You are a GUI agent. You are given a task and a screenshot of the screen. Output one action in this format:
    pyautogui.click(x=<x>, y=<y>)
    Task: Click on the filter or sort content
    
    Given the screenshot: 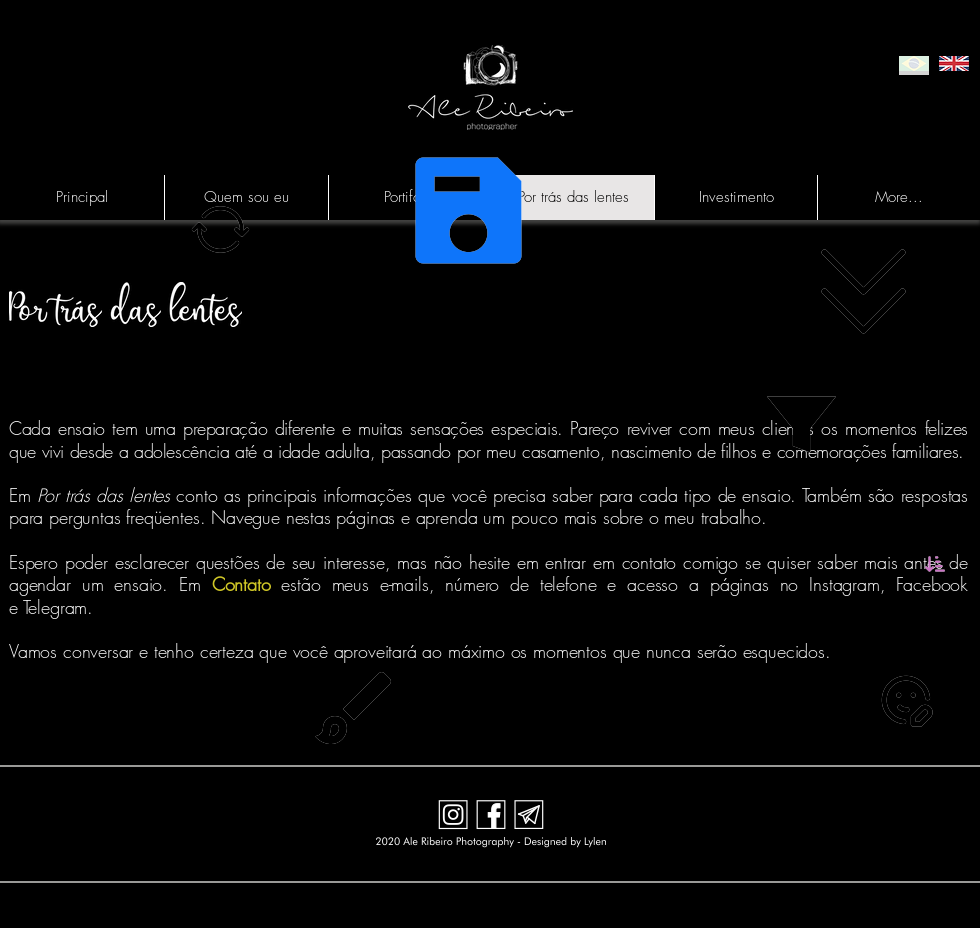 What is the action you would take?
    pyautogui.click(x=801, y=424)
    